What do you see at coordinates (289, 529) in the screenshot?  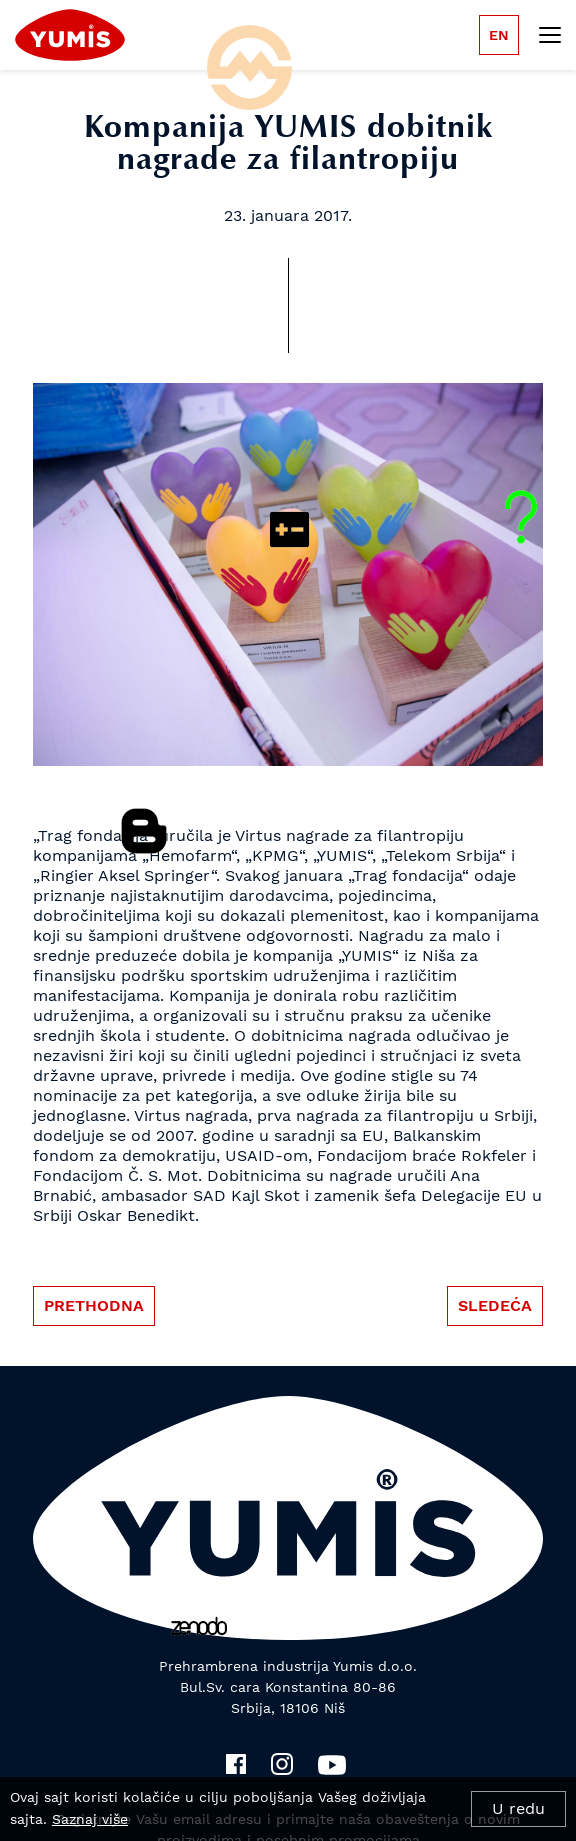 I see `adjust quantity or value up or down` at bounding box center [289, 529].